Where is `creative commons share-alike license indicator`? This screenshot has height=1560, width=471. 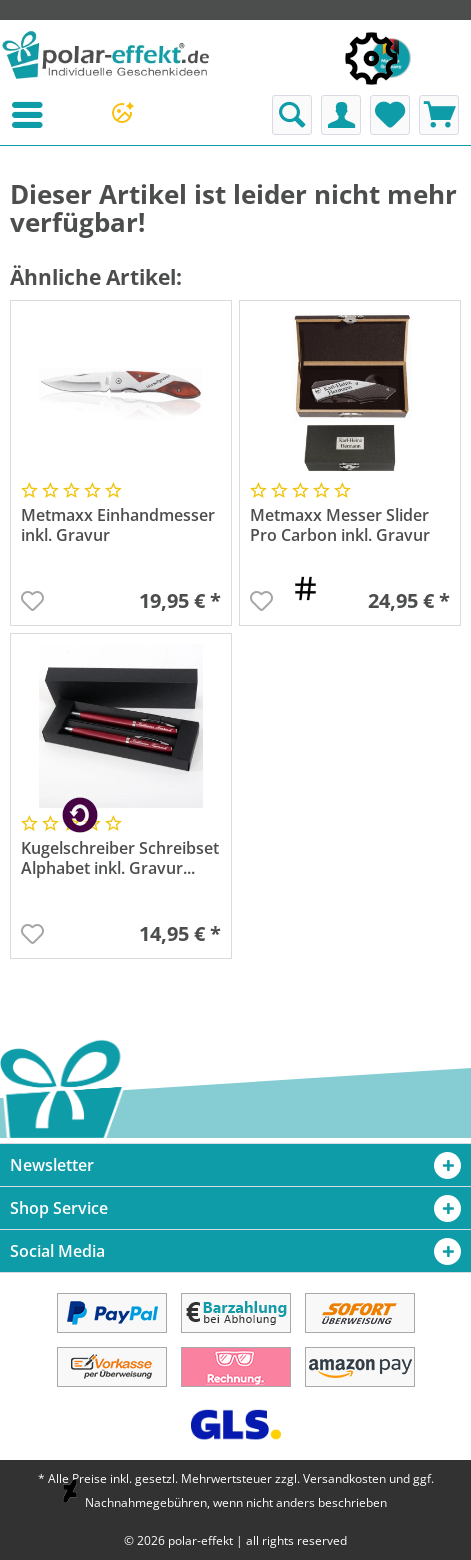 creative commons share-alike license indicator is located at coordinates (80, 815).